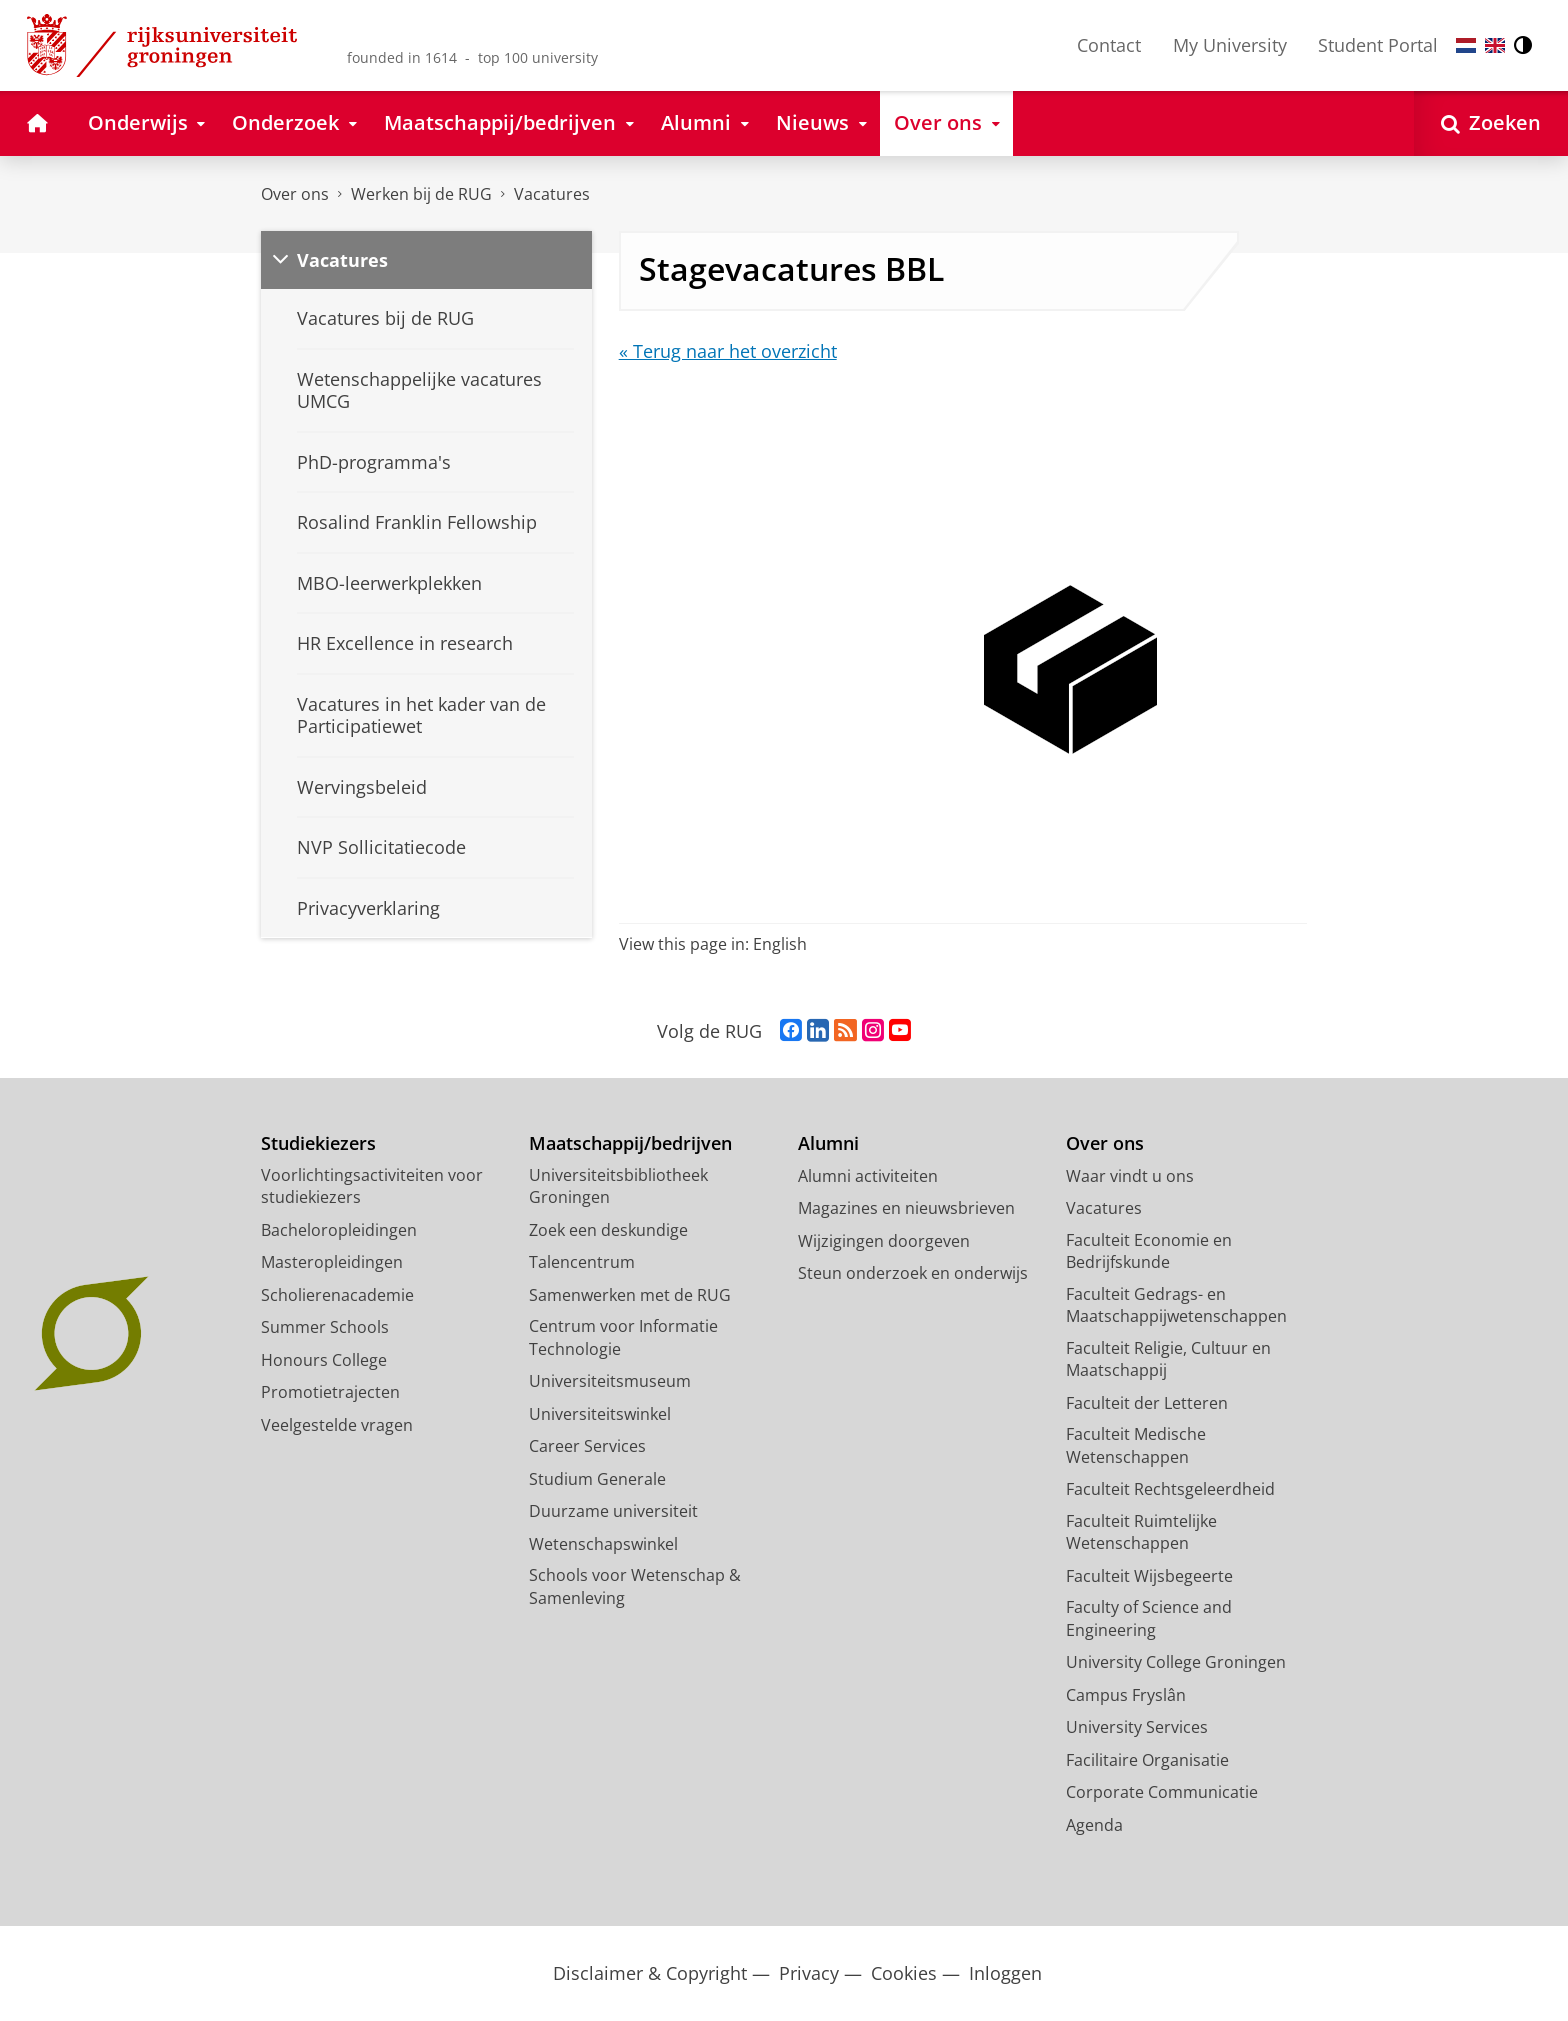 The width and height of the screenshot is (1568, 2021). I want to click on git large file storage logo, so click(1070, 669).